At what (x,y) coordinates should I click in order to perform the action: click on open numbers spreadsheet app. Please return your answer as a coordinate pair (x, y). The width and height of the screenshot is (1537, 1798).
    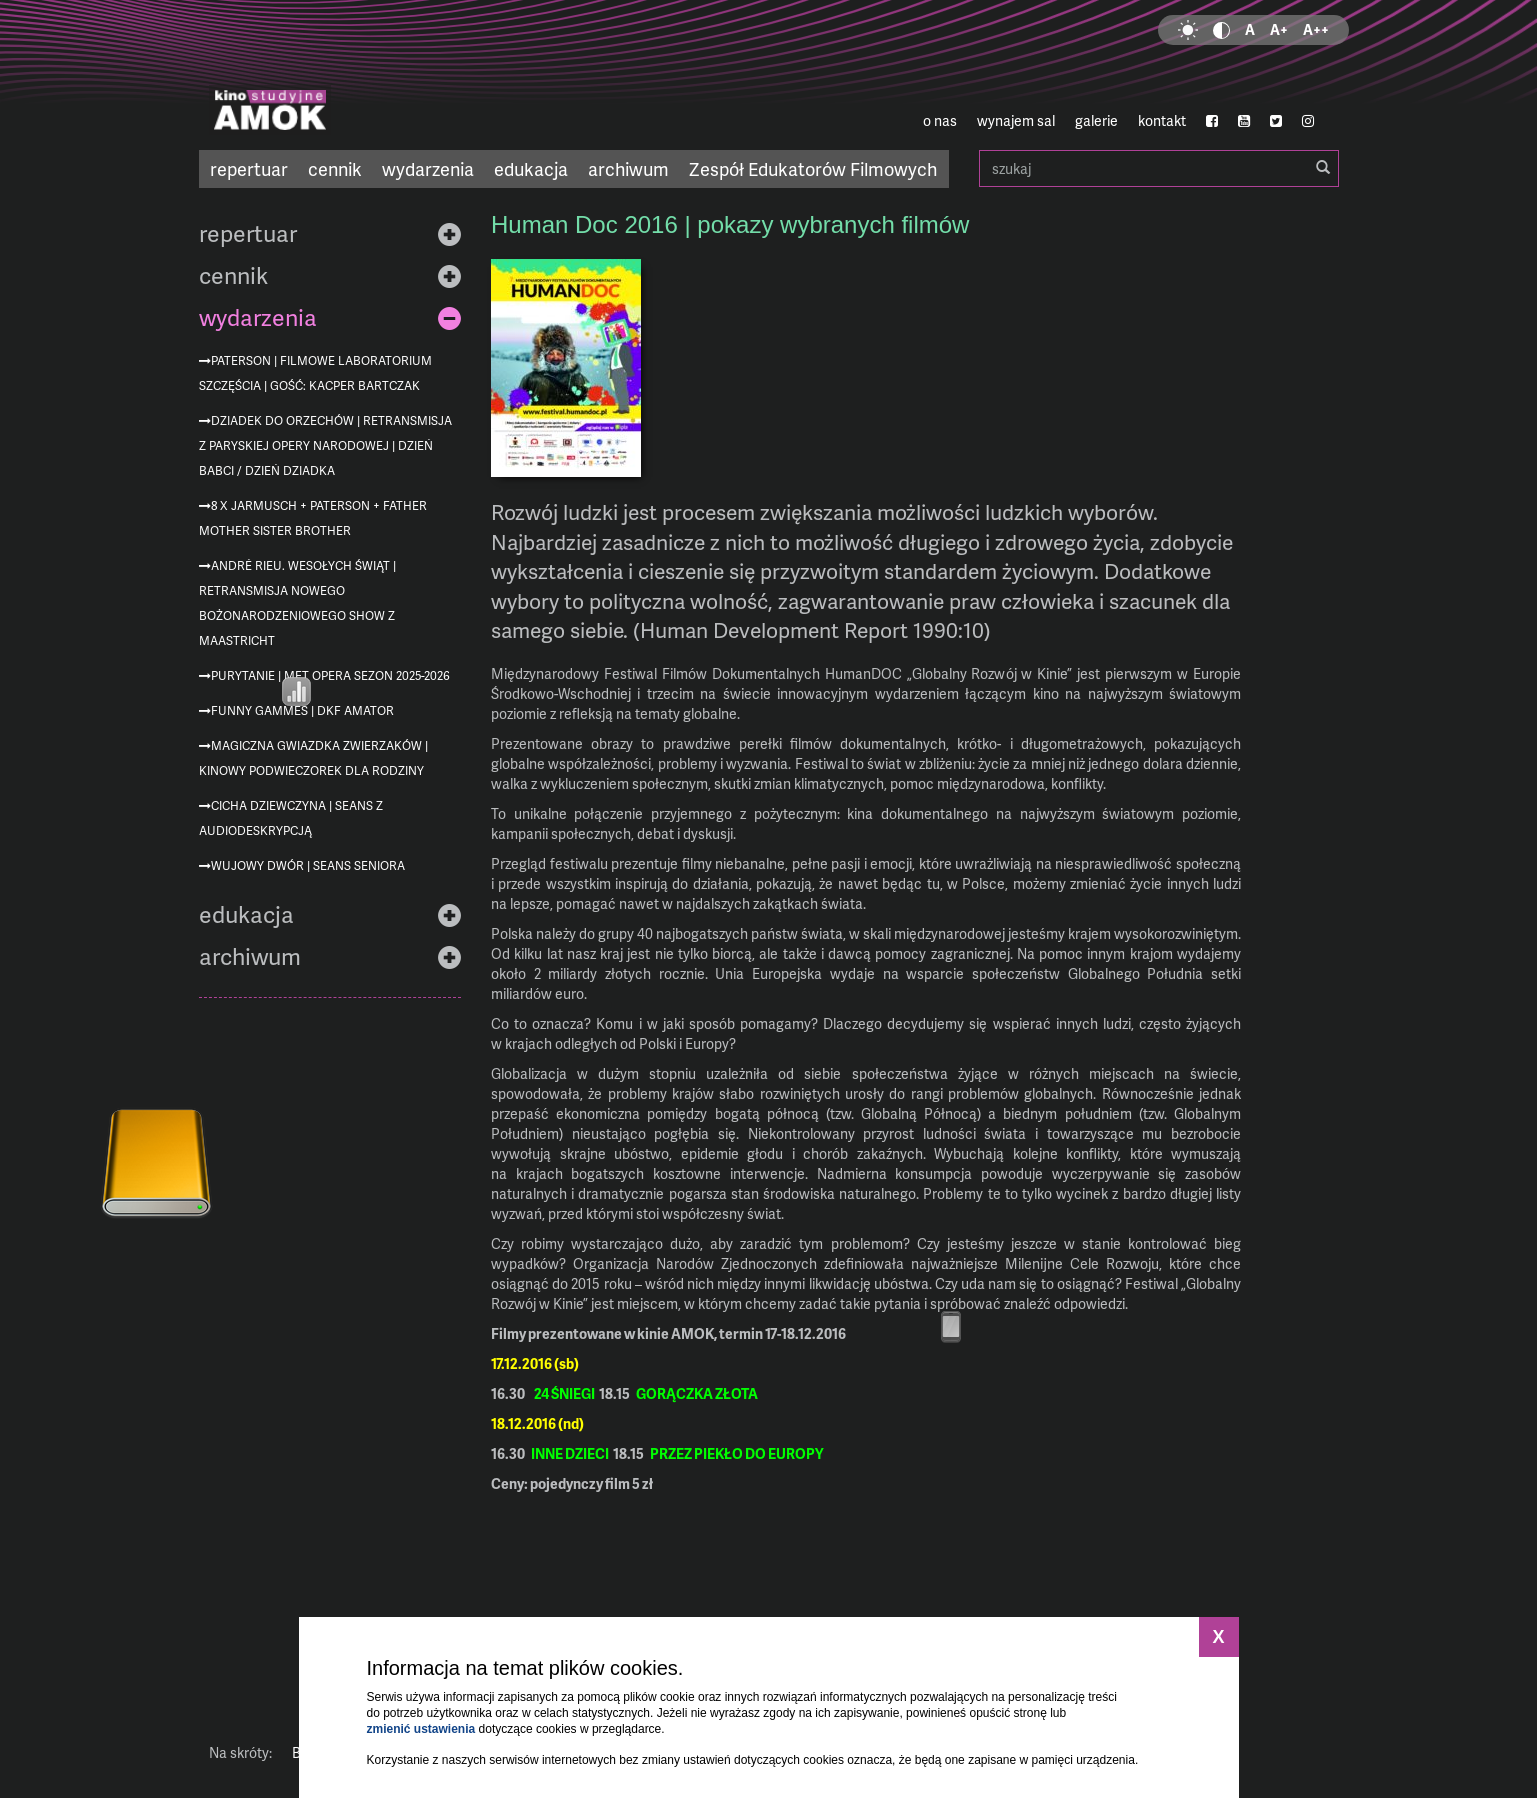
    Looking at the image, I should click on (296, 691).